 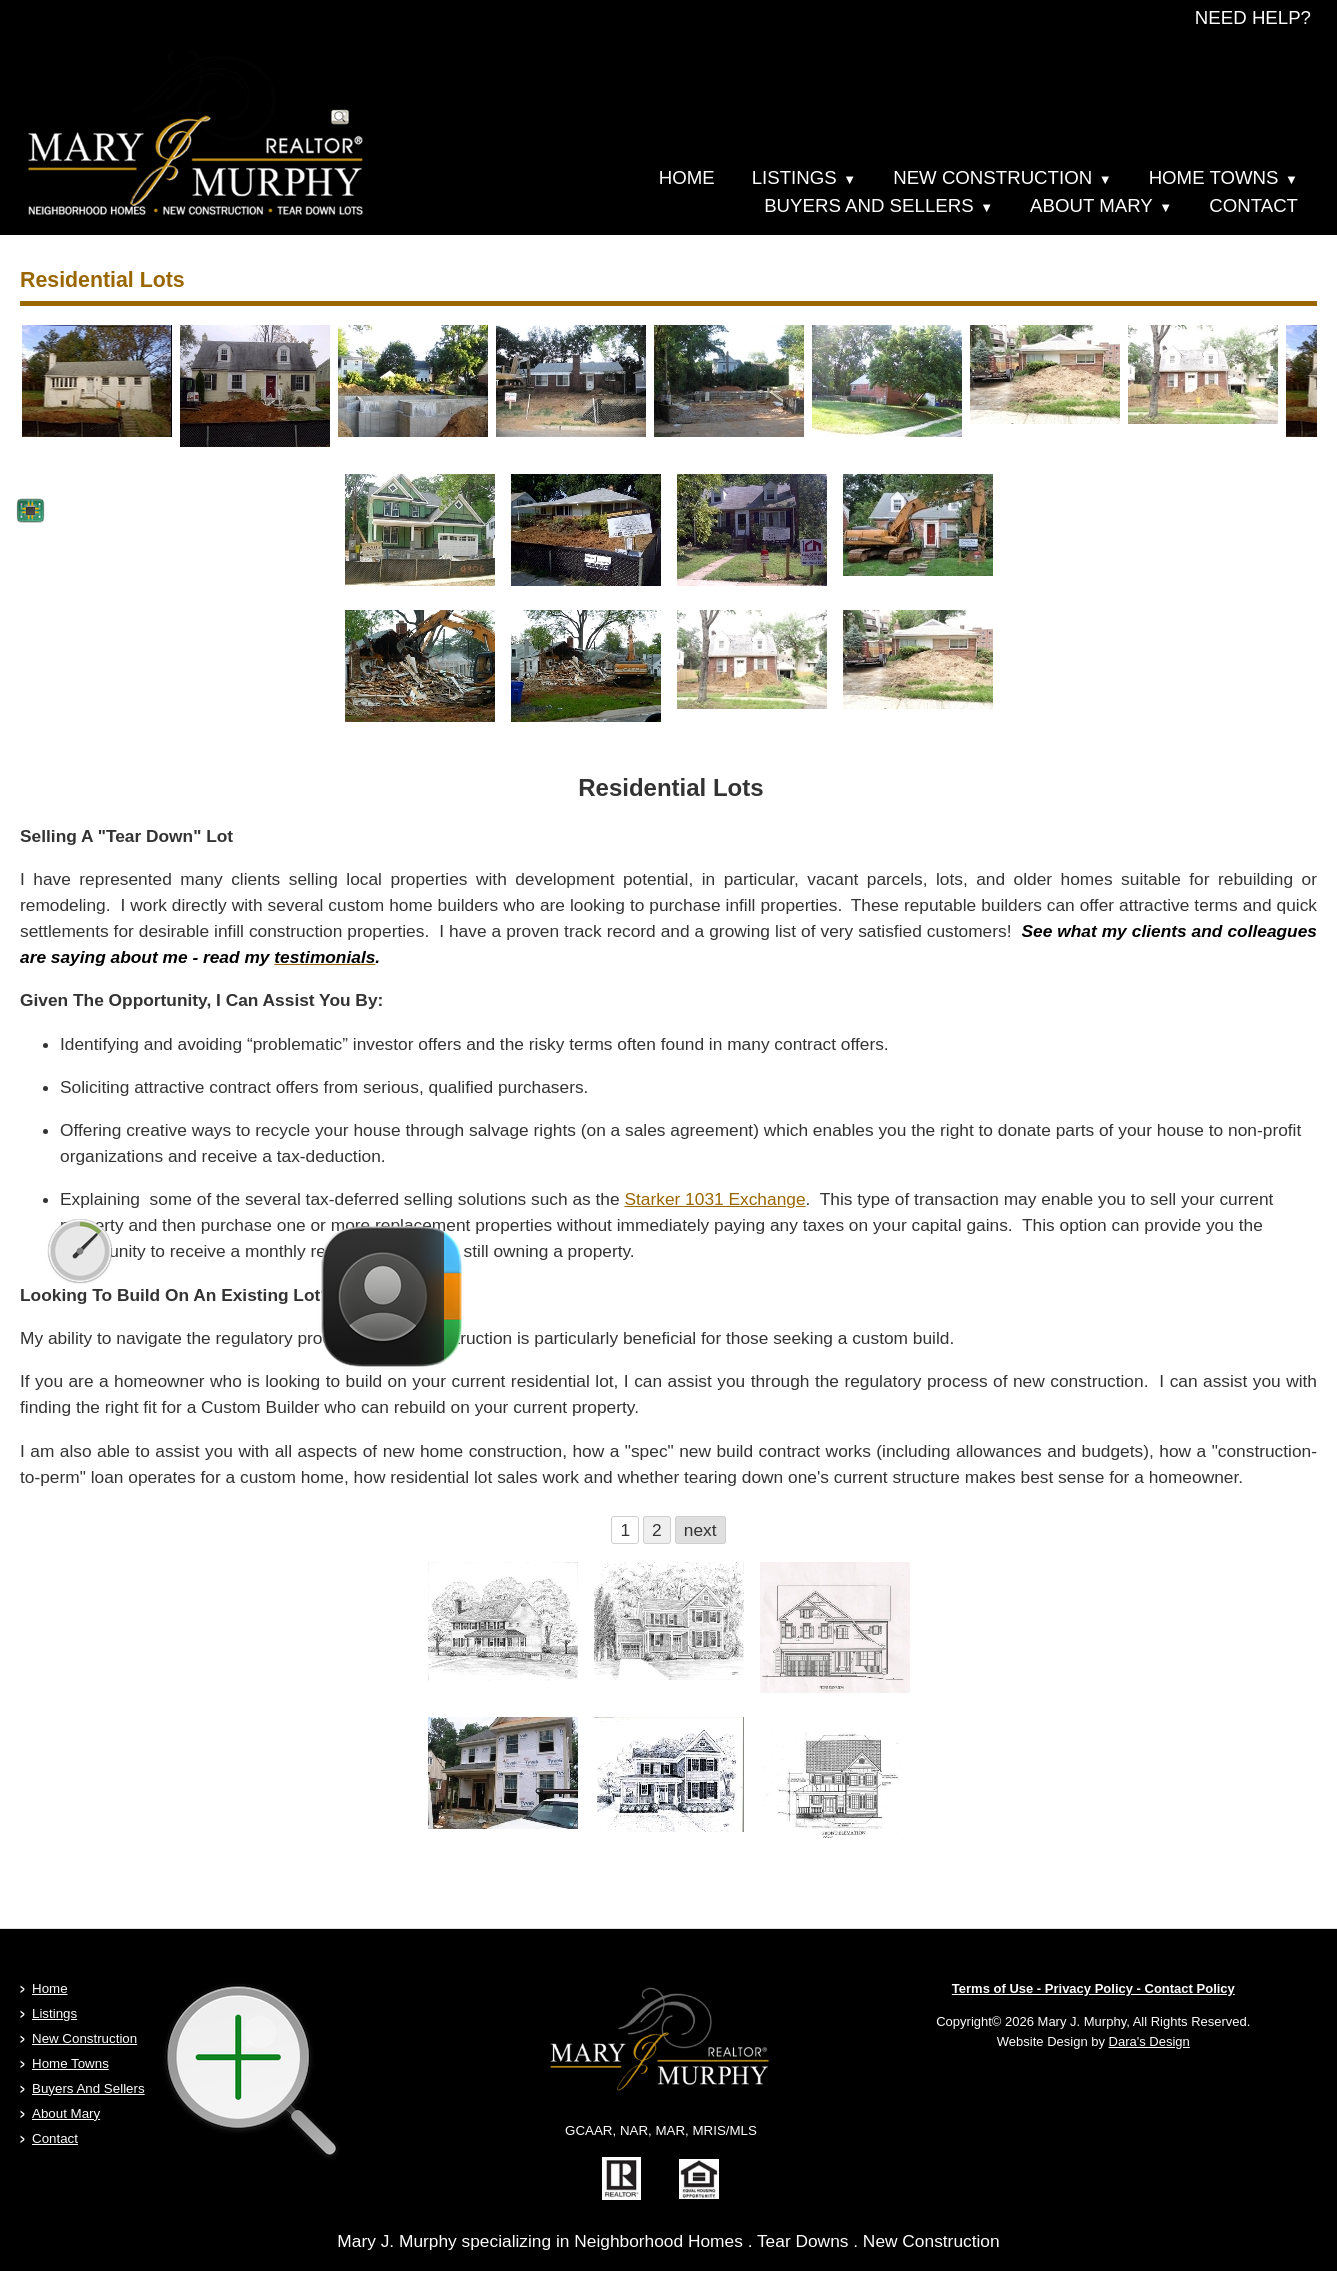 What do you see at coordinates (80, 1251) in the screenshot?
I see `open sysprof system profiler application` at bounding box center [80, 1251].